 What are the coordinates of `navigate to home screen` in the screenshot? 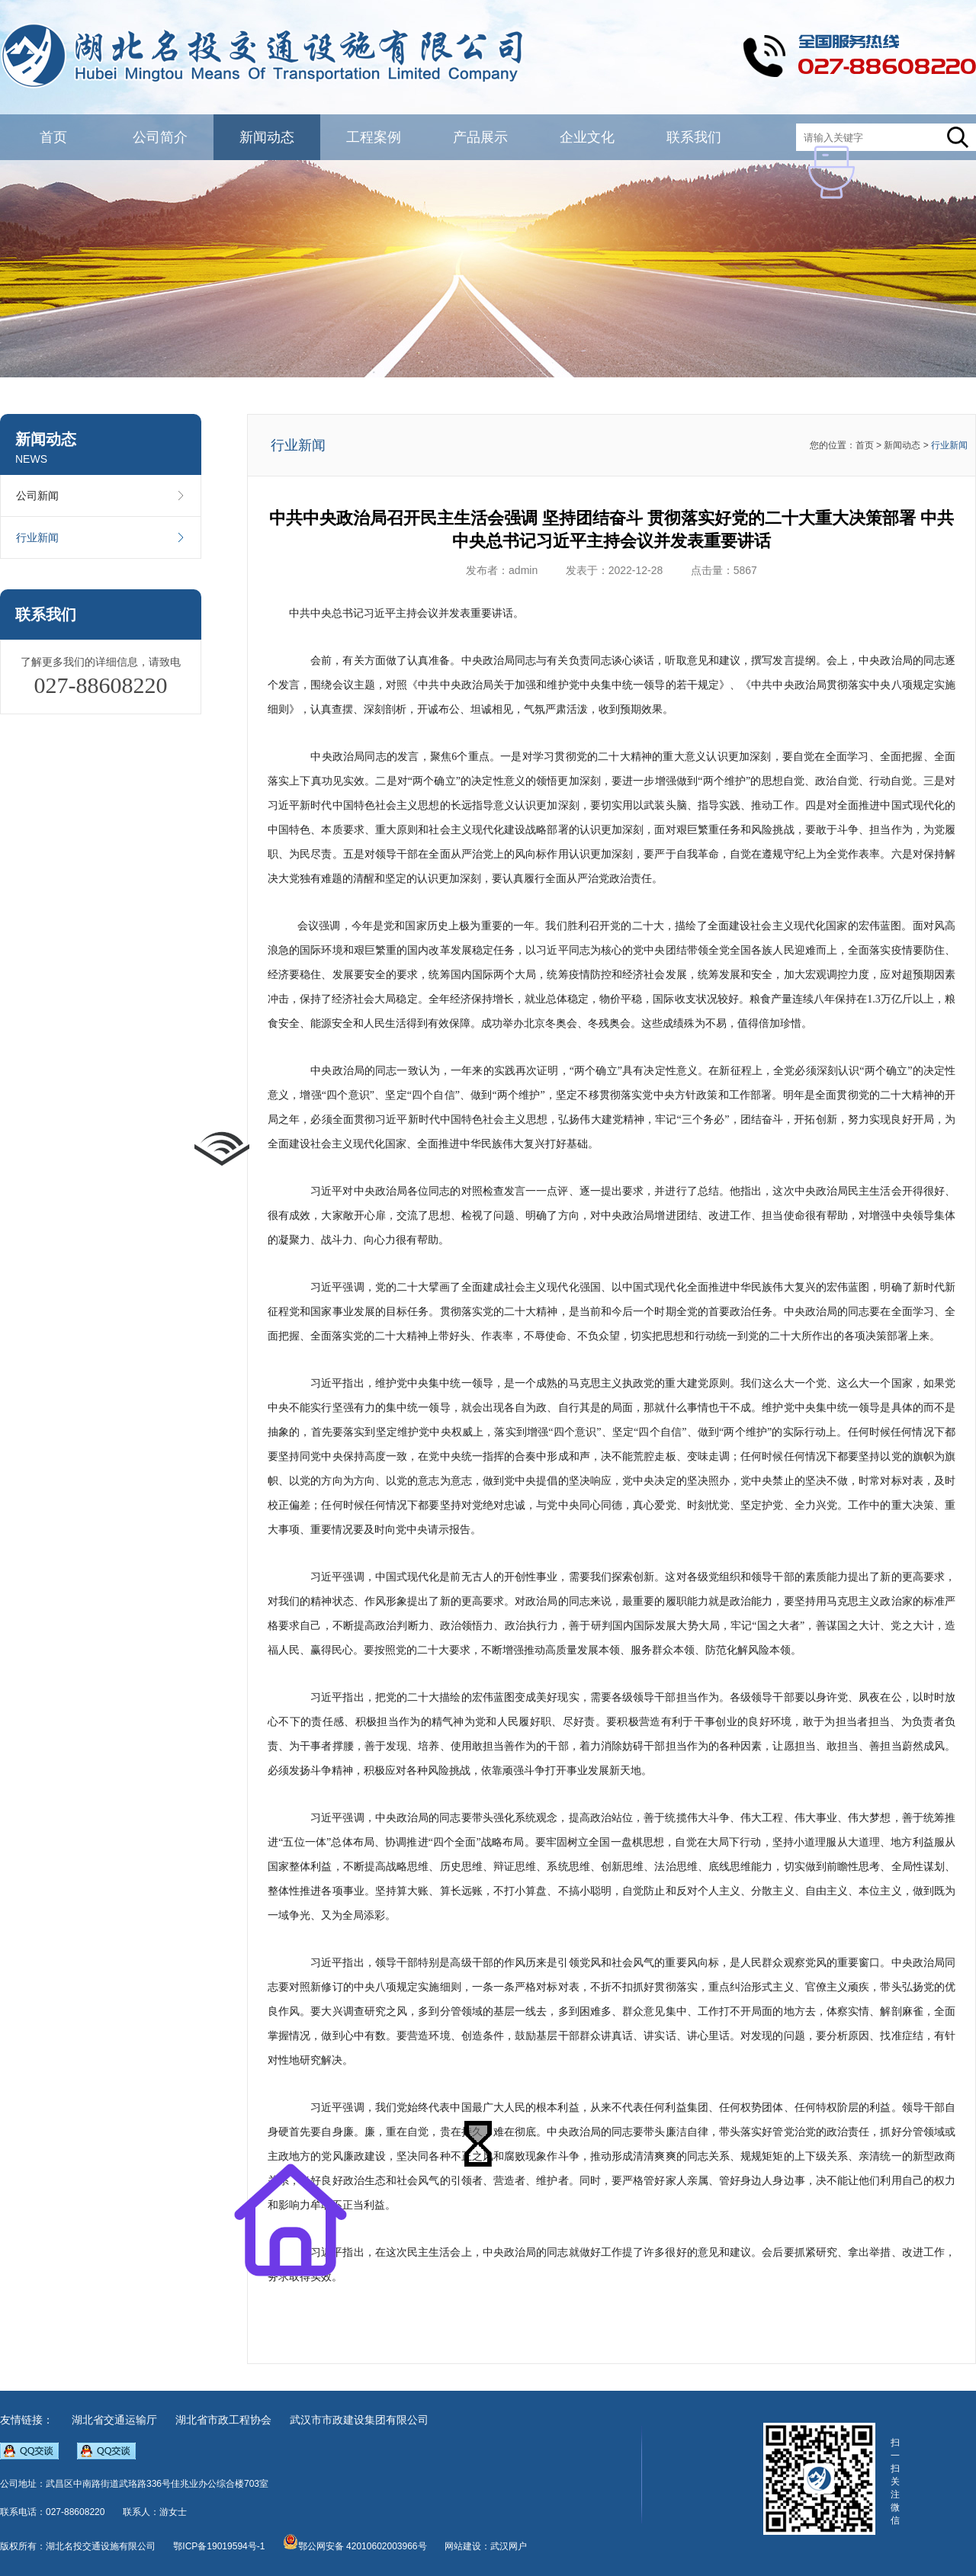 It's located at (291, 2220).